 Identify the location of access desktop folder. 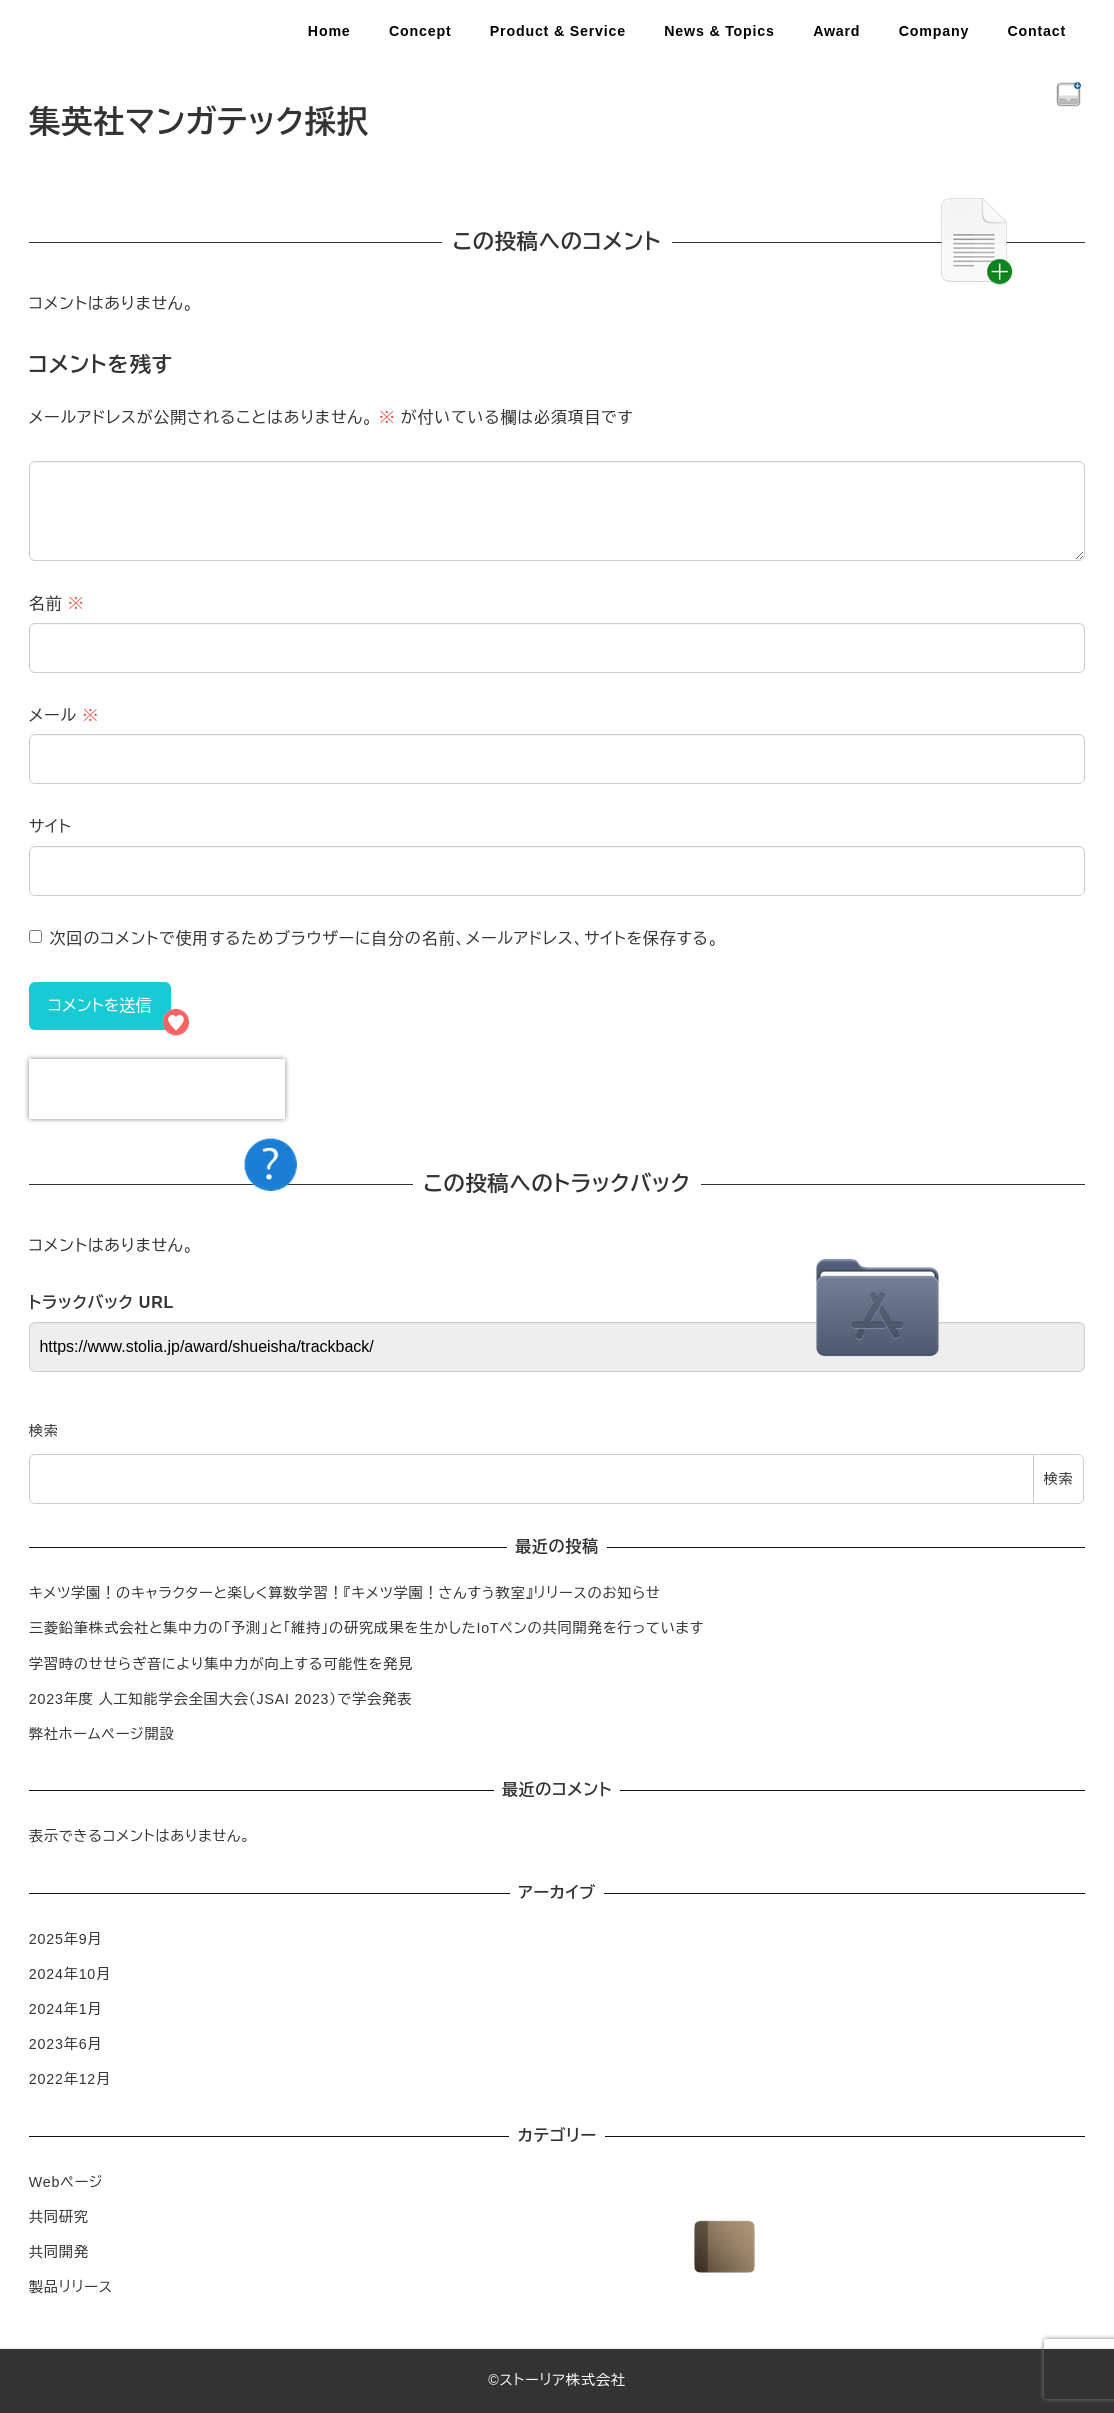
(724, 2244).